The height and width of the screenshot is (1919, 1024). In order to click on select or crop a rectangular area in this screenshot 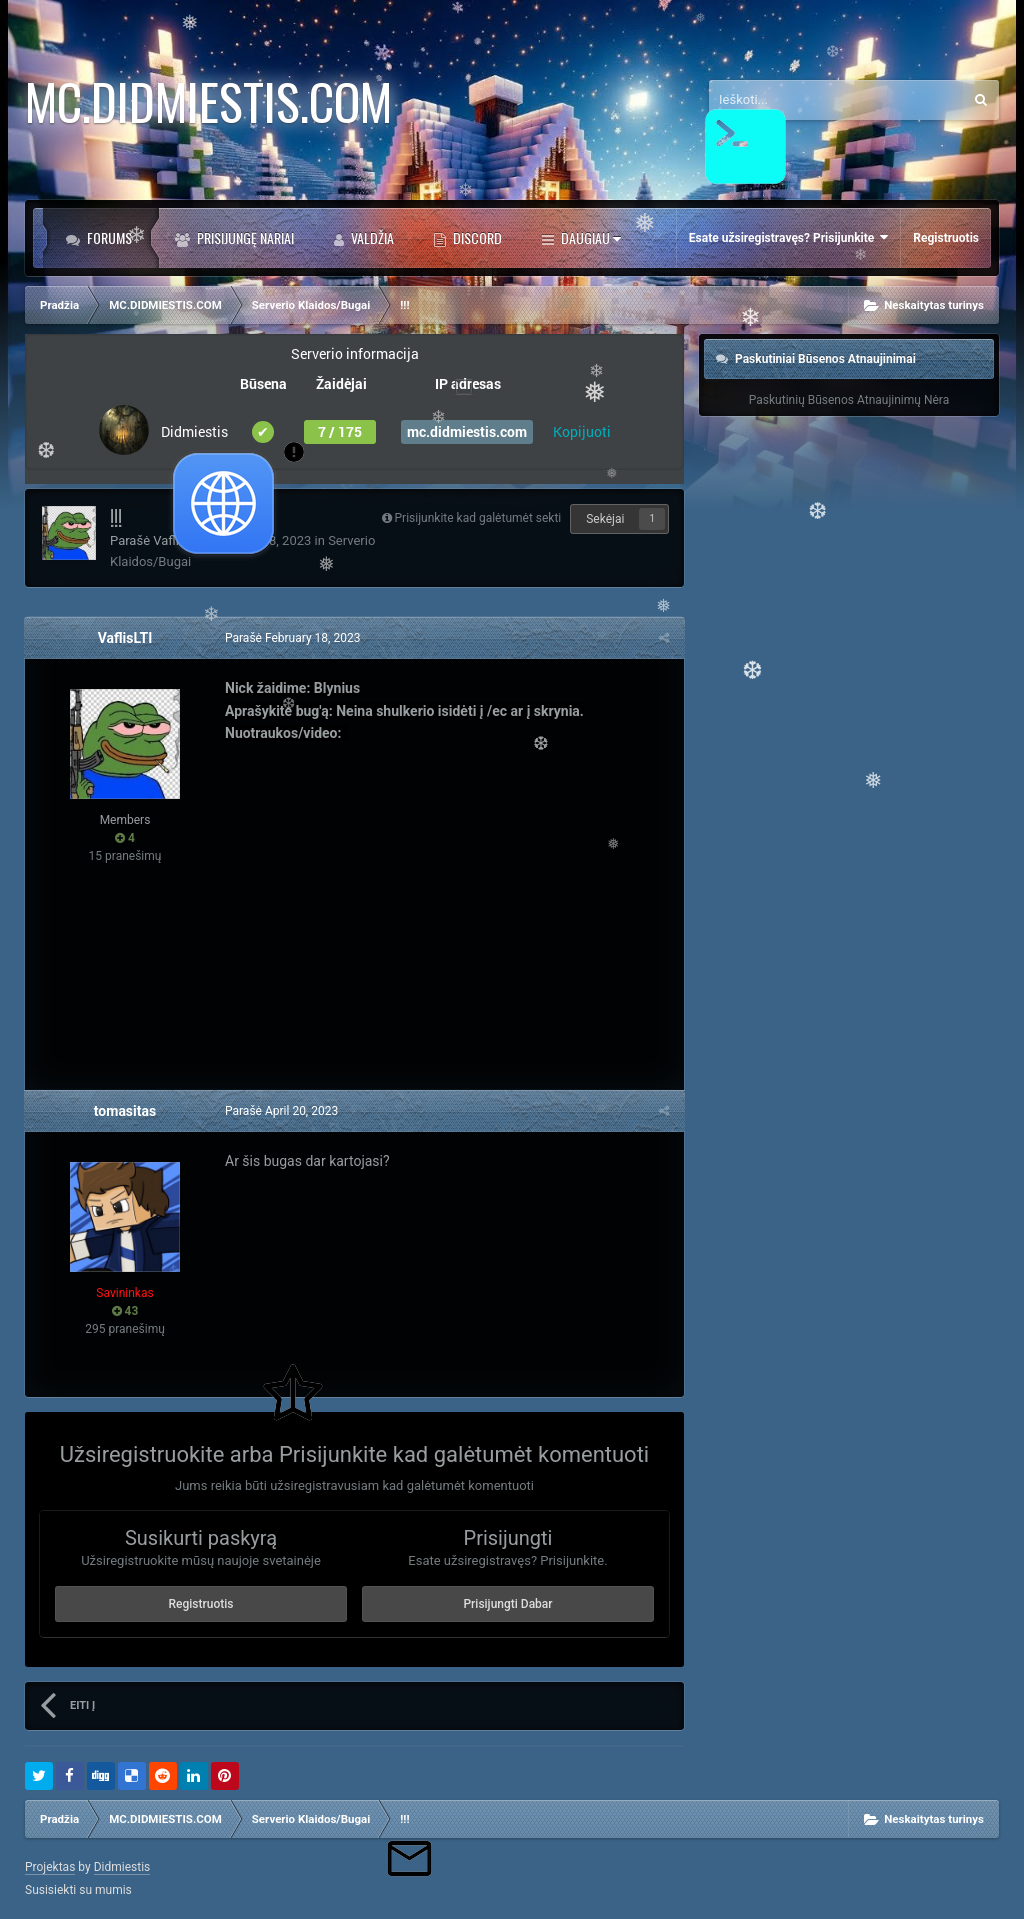, I will do `click(464, 387)`.